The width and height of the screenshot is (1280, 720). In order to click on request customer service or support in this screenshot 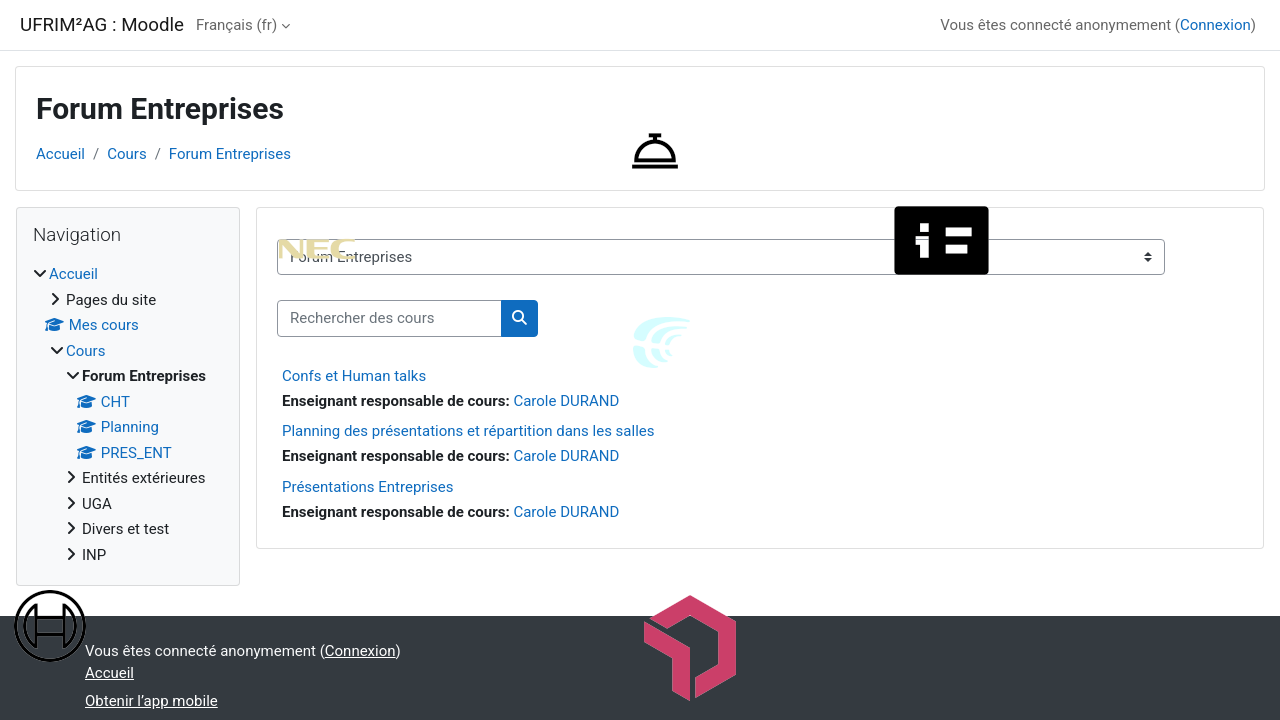, I will do `click(655, 152)`.